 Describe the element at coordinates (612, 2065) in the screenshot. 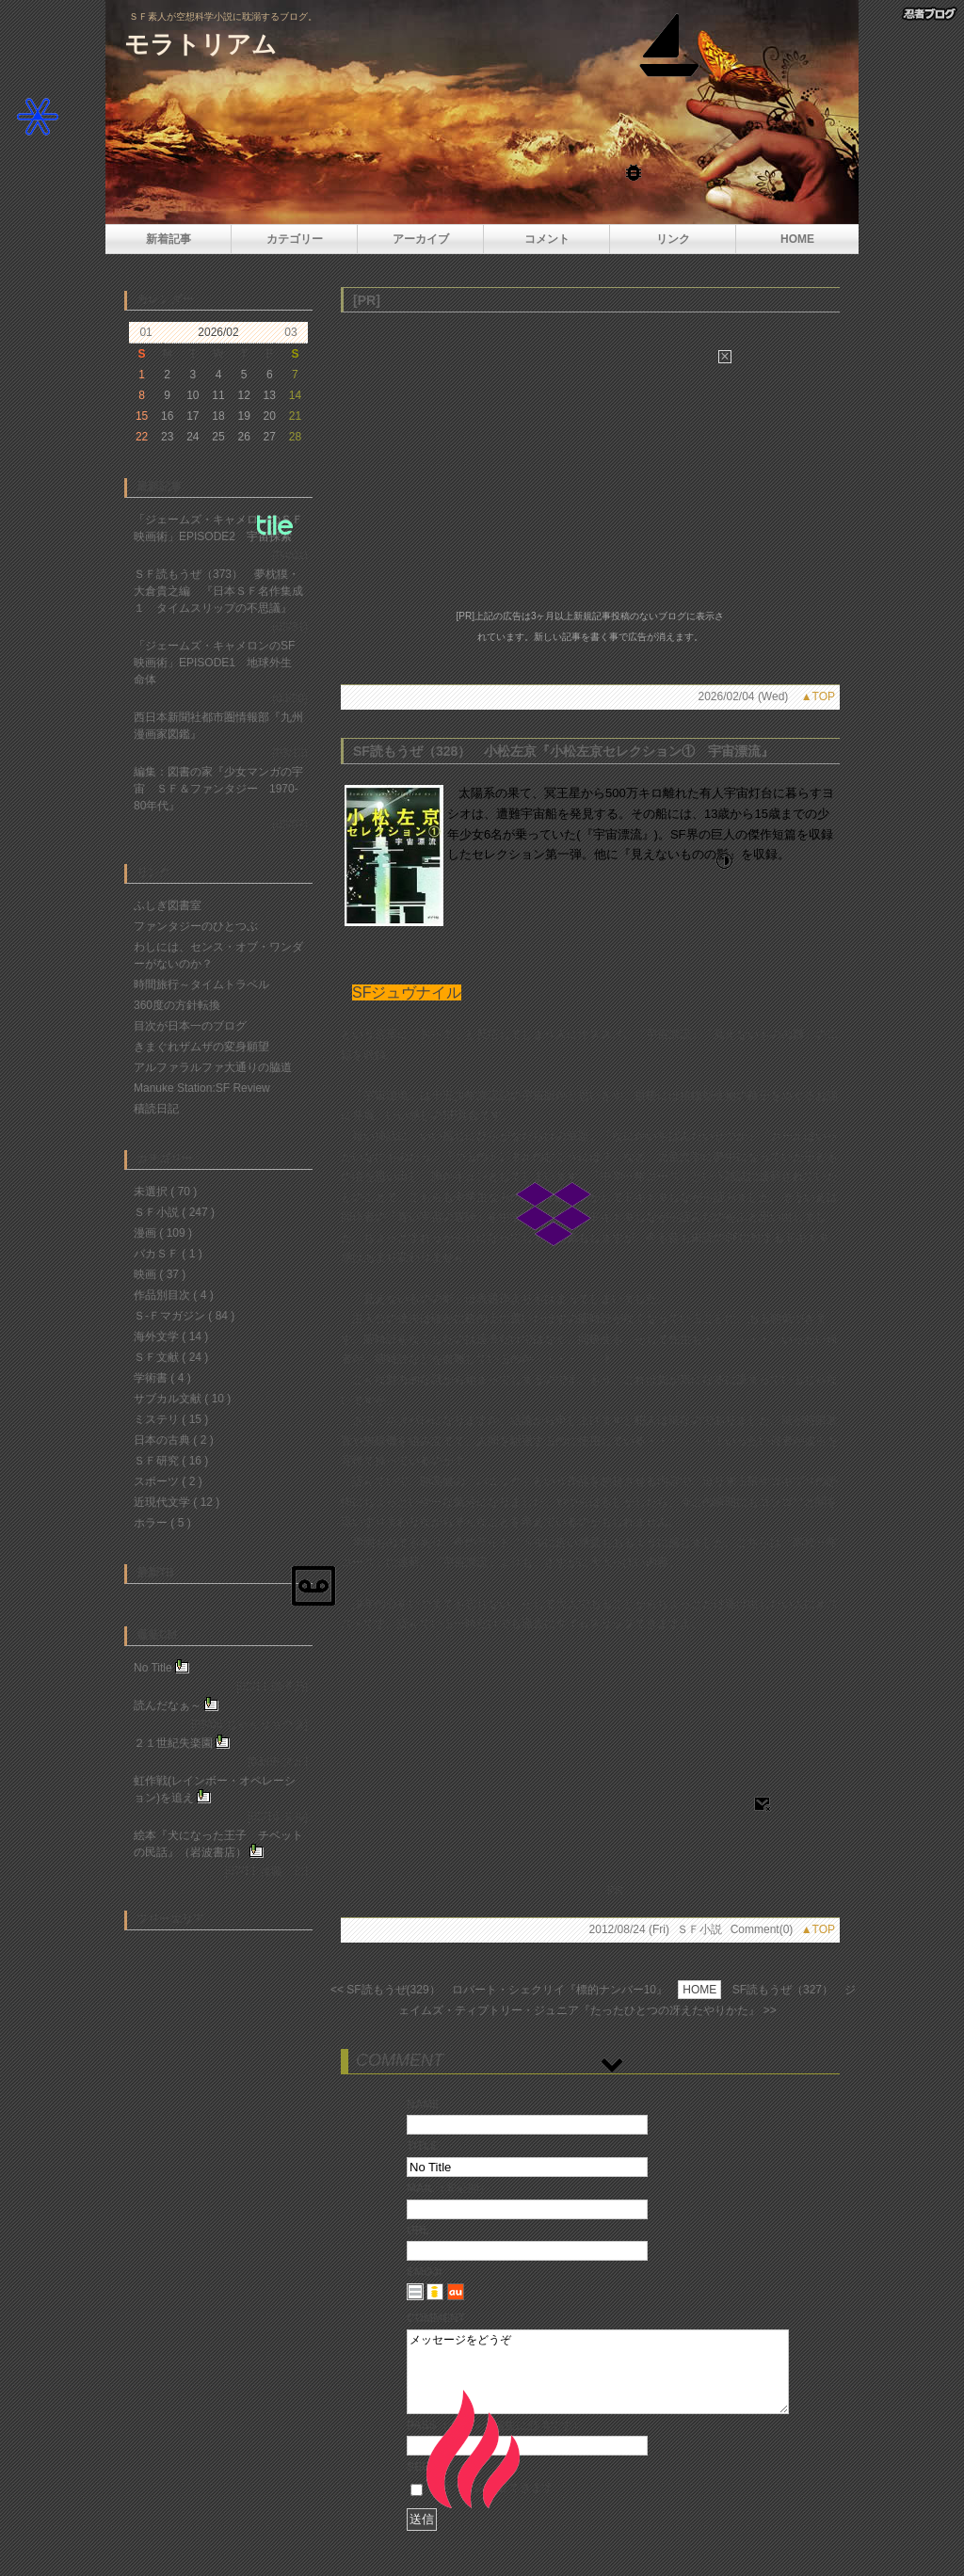

I see `expand a dropdown menu` at that location.